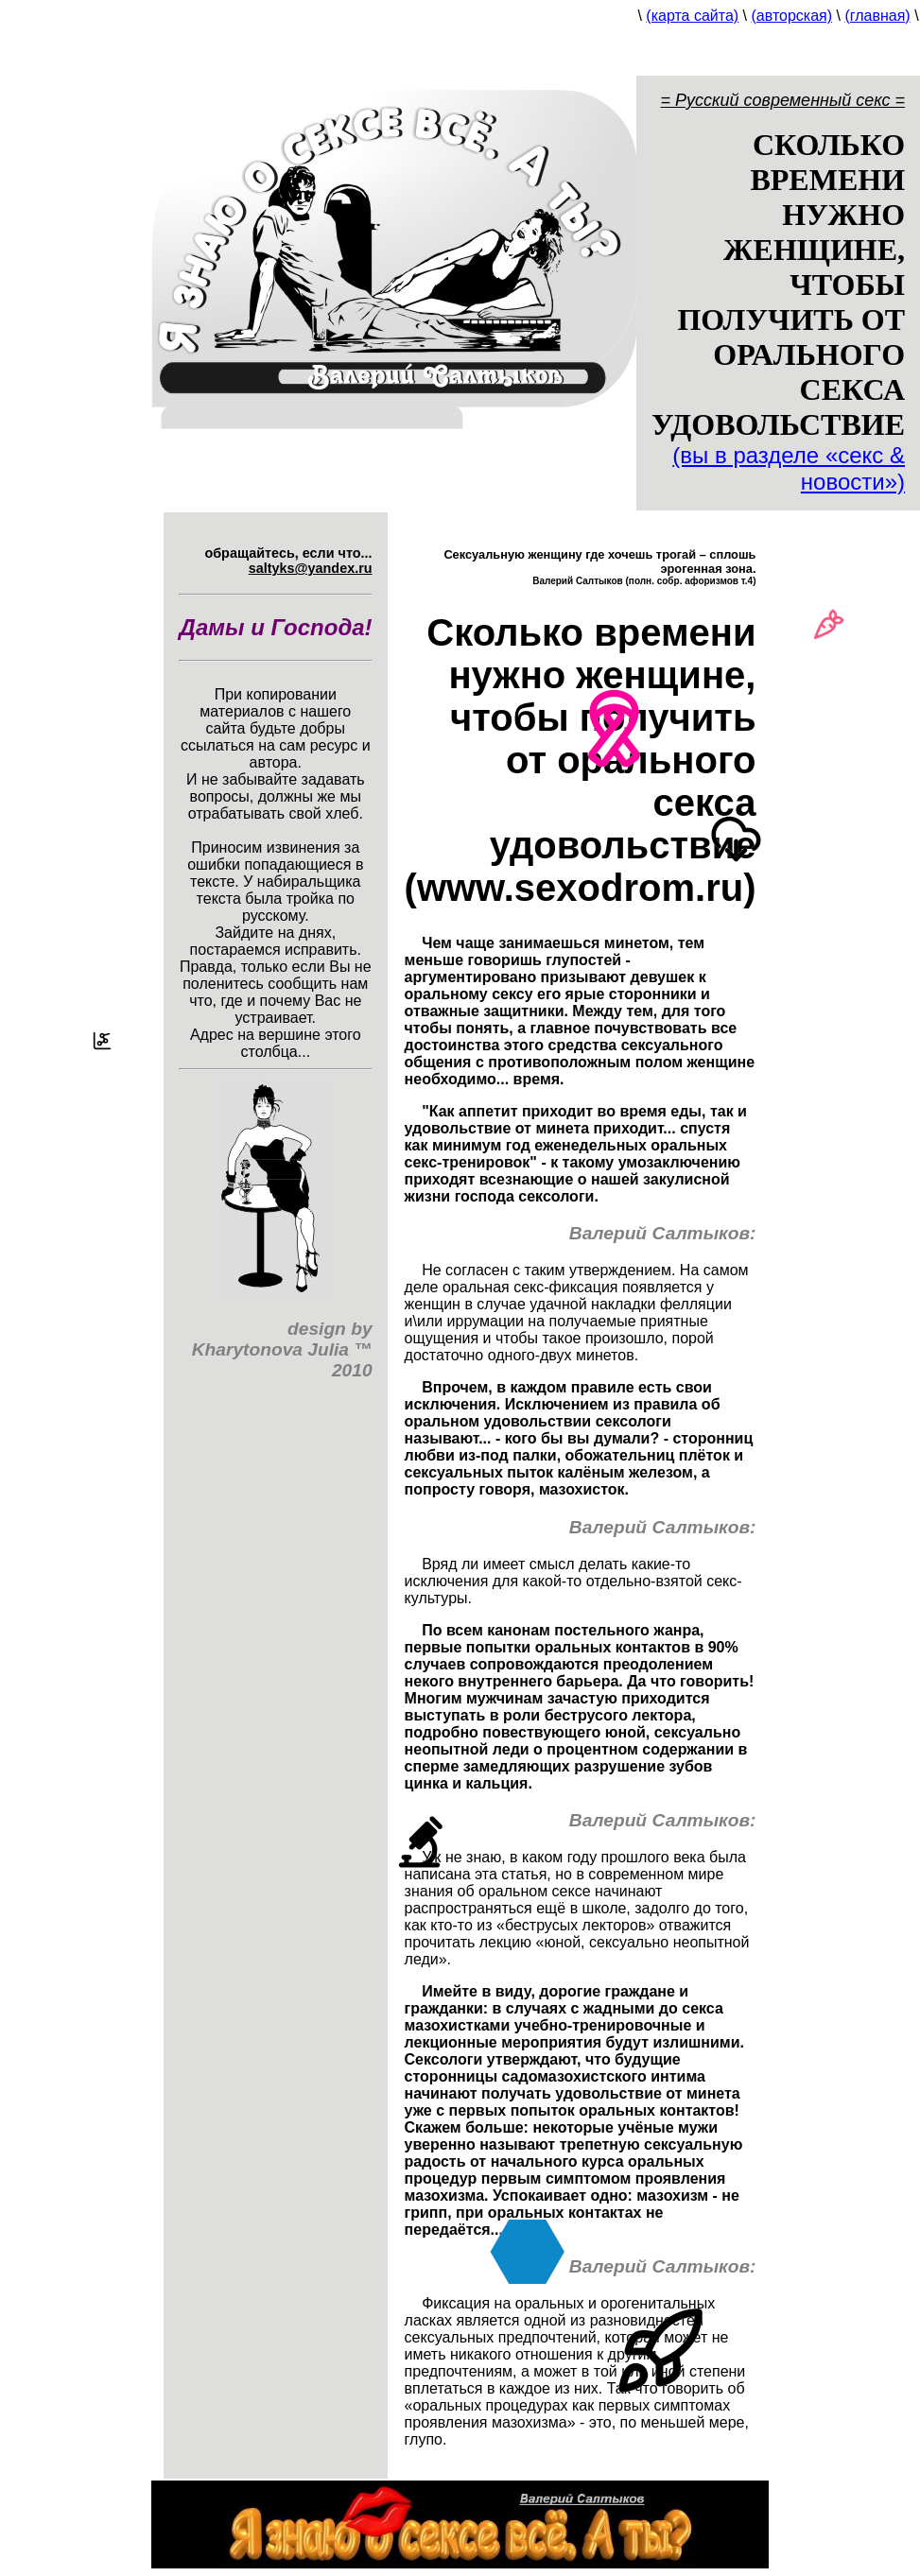 The width and height of the screenshot is (920, 2576). Describe the element at coordinates (736, 838) in the screenshot. I see `download file from cloud storage` at that location.